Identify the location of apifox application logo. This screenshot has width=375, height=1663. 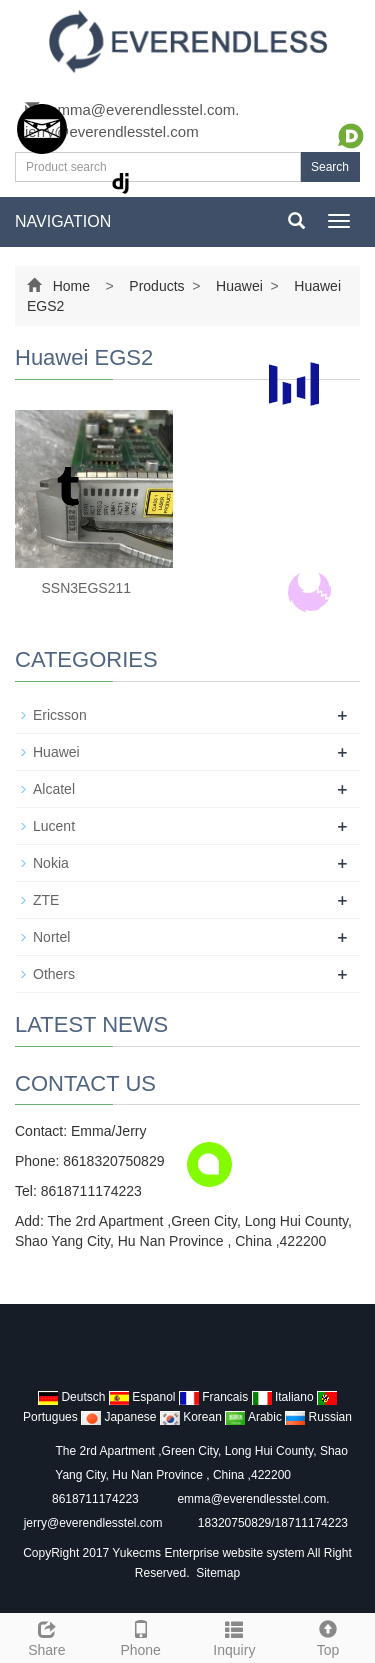
(309, 592).